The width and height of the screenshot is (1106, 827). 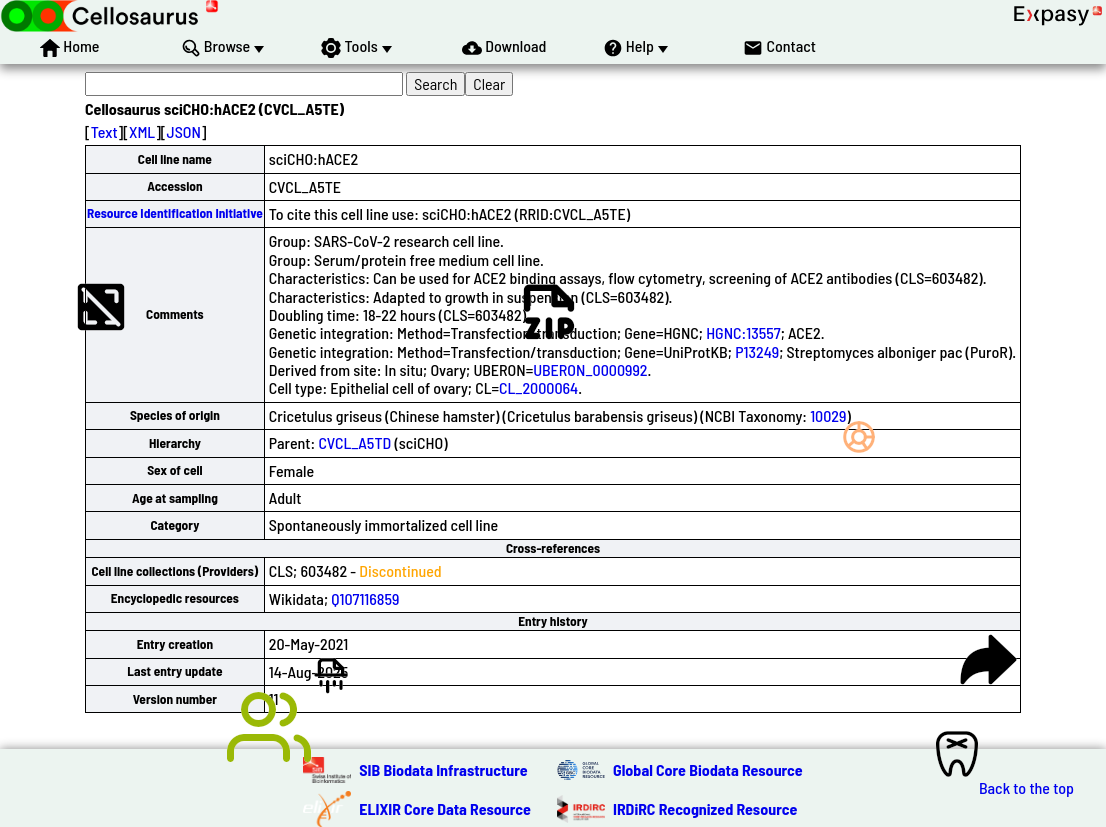 What do you see at coordinates (859, 437) in the screenshot?
I see `view data breakdown in a donut chart` at bounding box center [859, 437].